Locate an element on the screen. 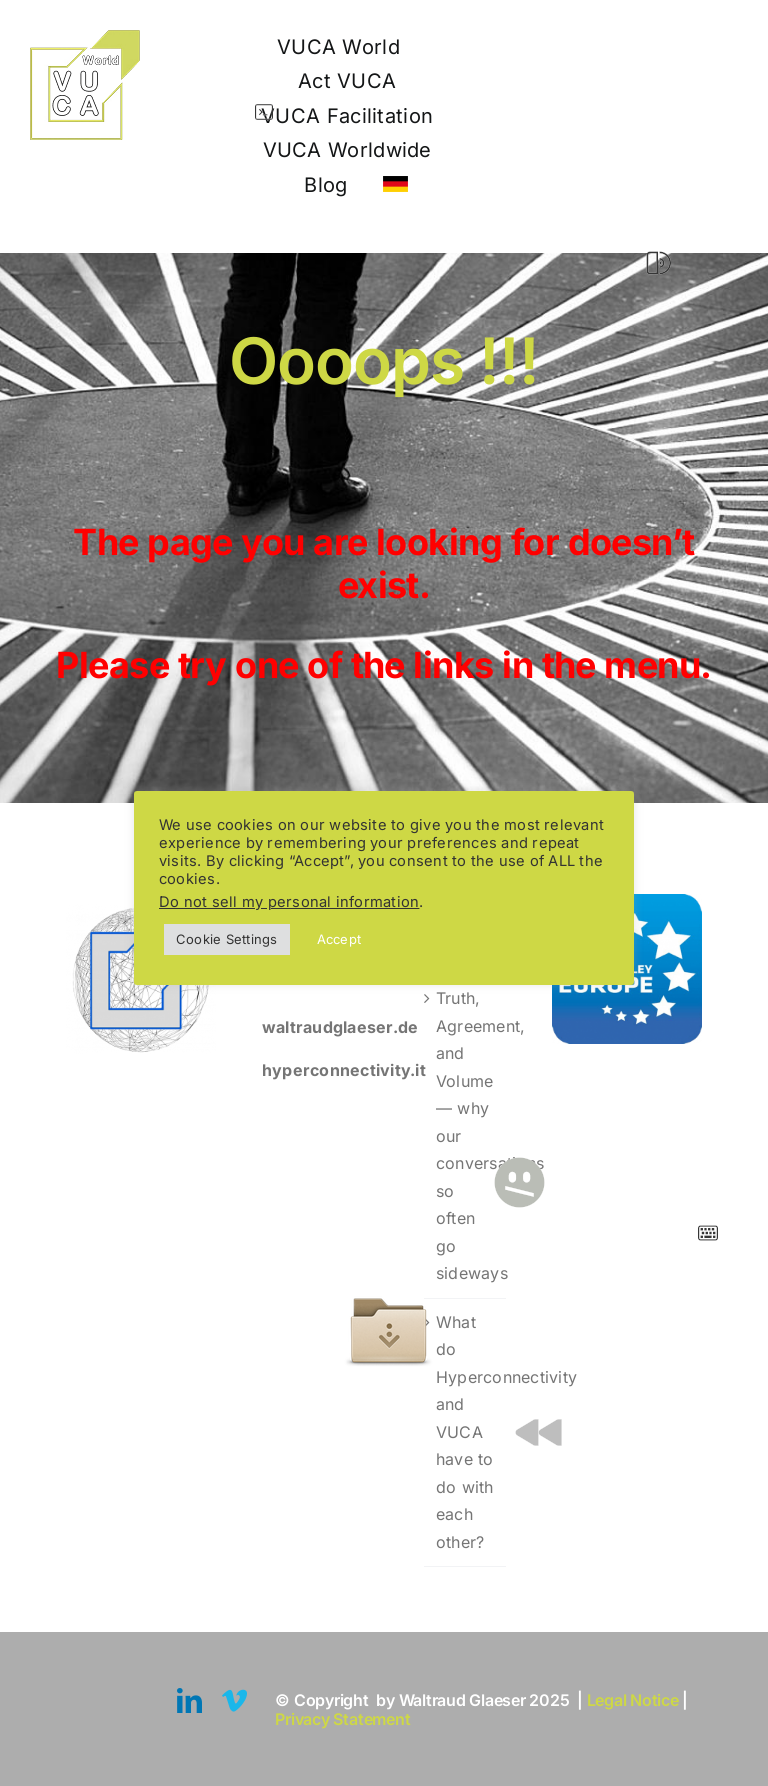  rewind or skip backward in media playback is located at coordinates (538, 1432).